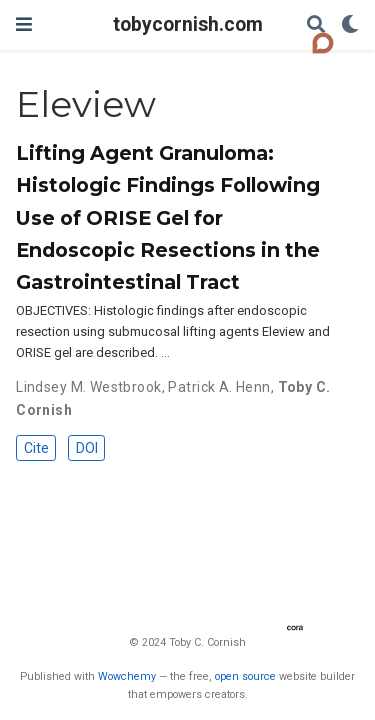 This screenshot has width=375, height=720. I want to click on open Discourse forum, so click(323, 43).